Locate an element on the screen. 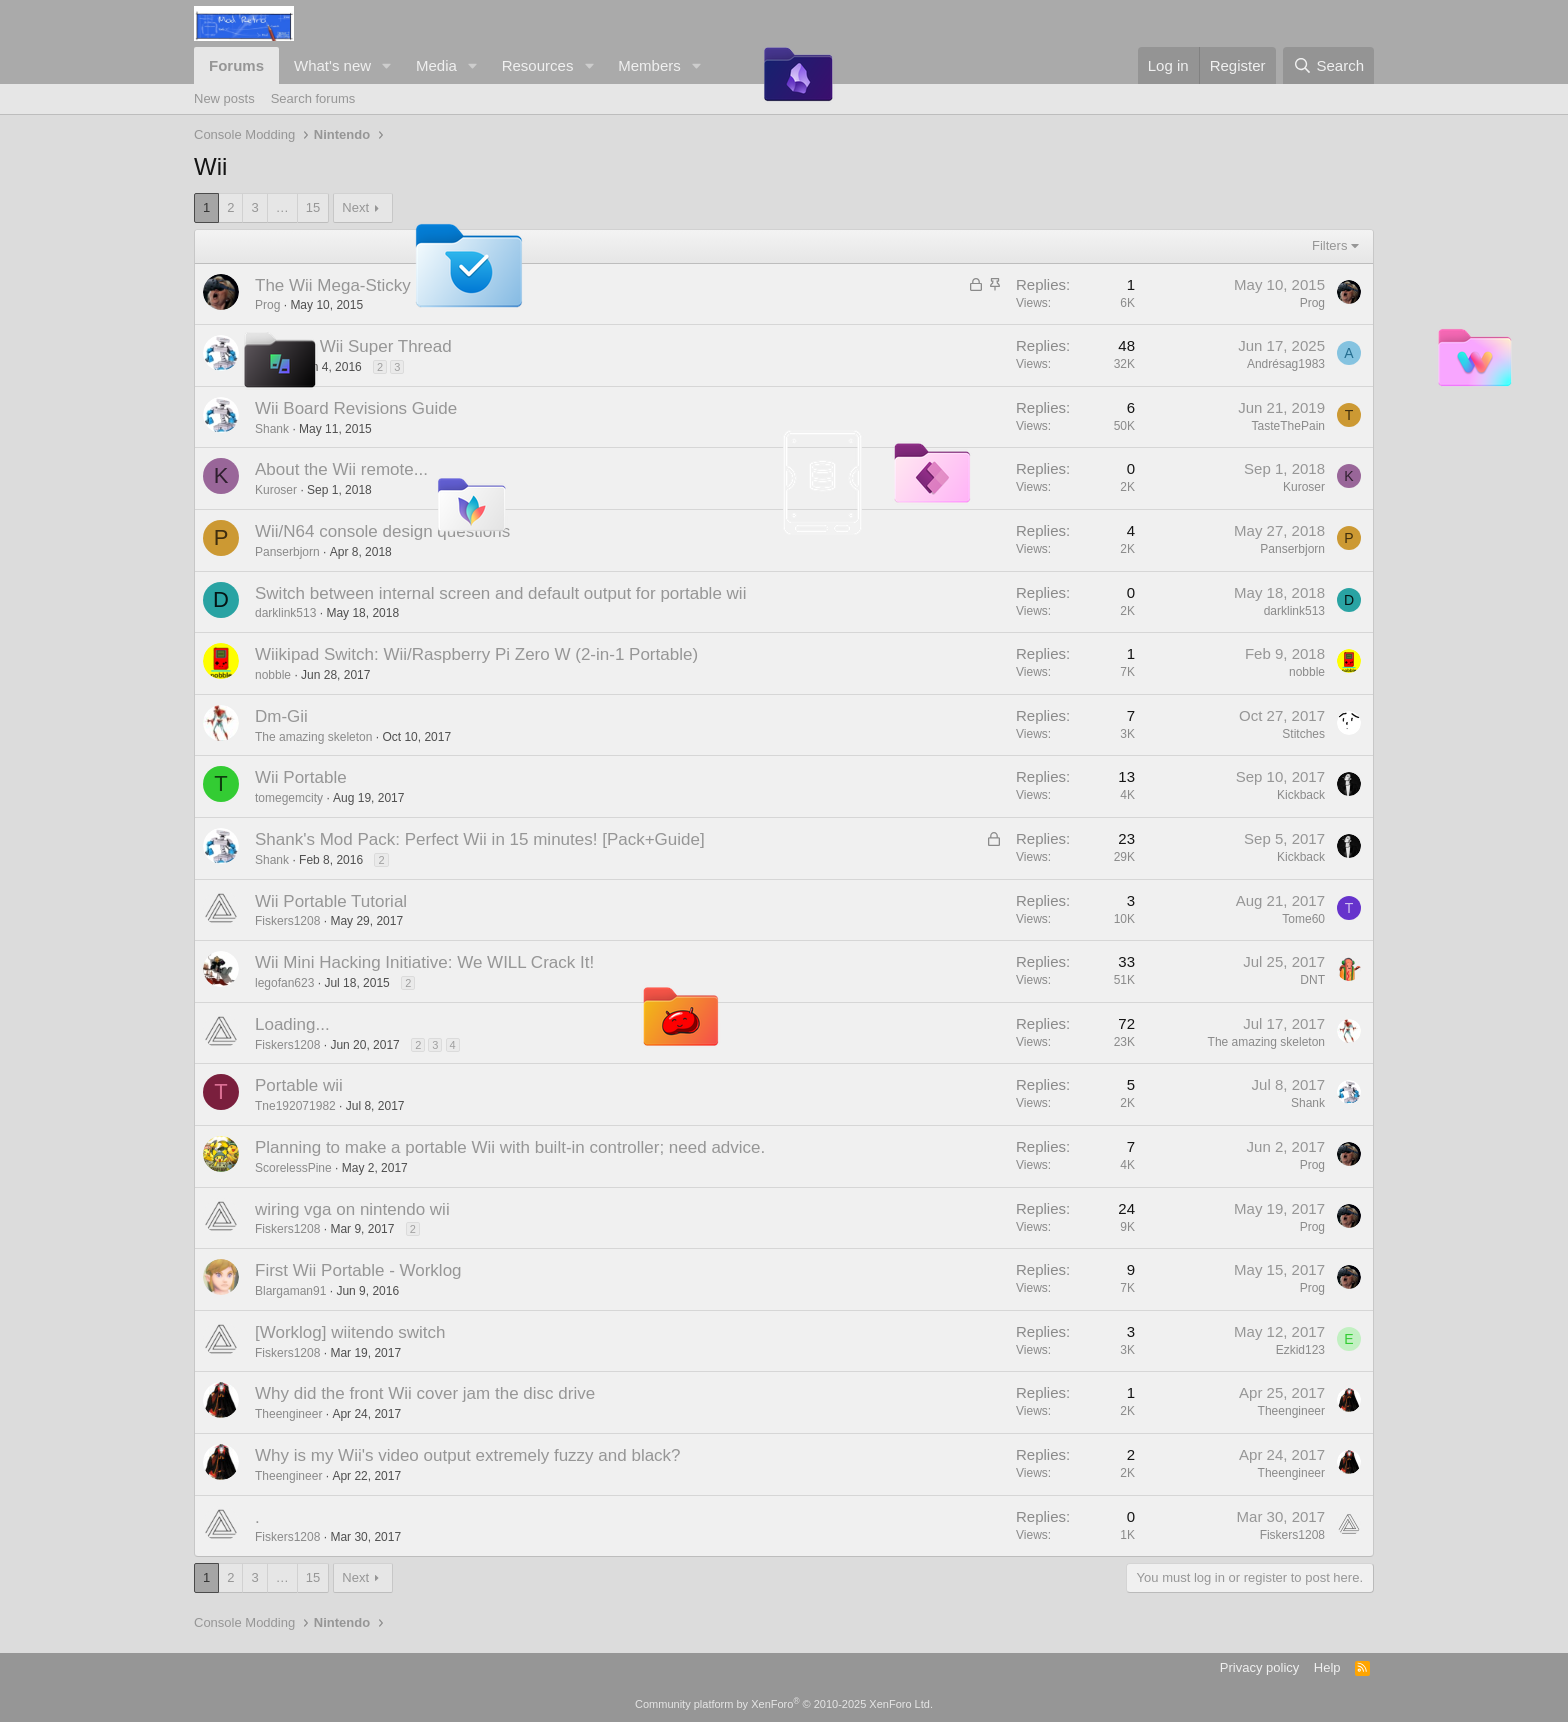 Image resolution: width=1568 pixels, height=1722 pixels. open obsidian vault folder is located at coordinates (798, 76).